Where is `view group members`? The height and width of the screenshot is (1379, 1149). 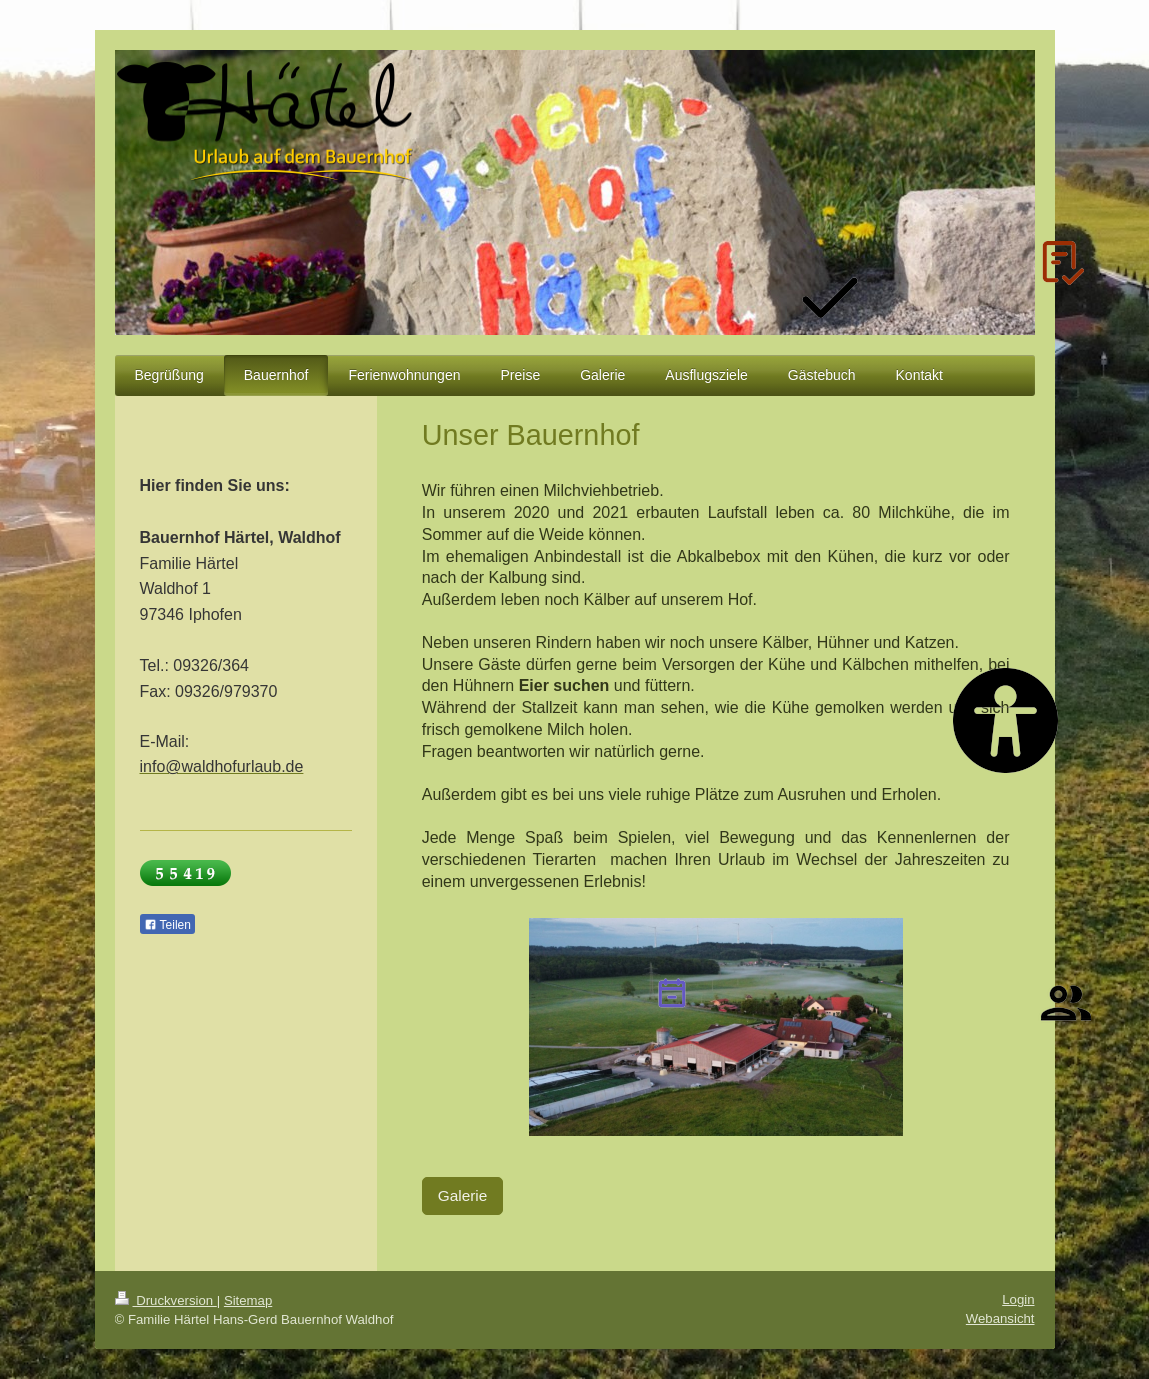
view group members is located at coordinates (1066, 1003).